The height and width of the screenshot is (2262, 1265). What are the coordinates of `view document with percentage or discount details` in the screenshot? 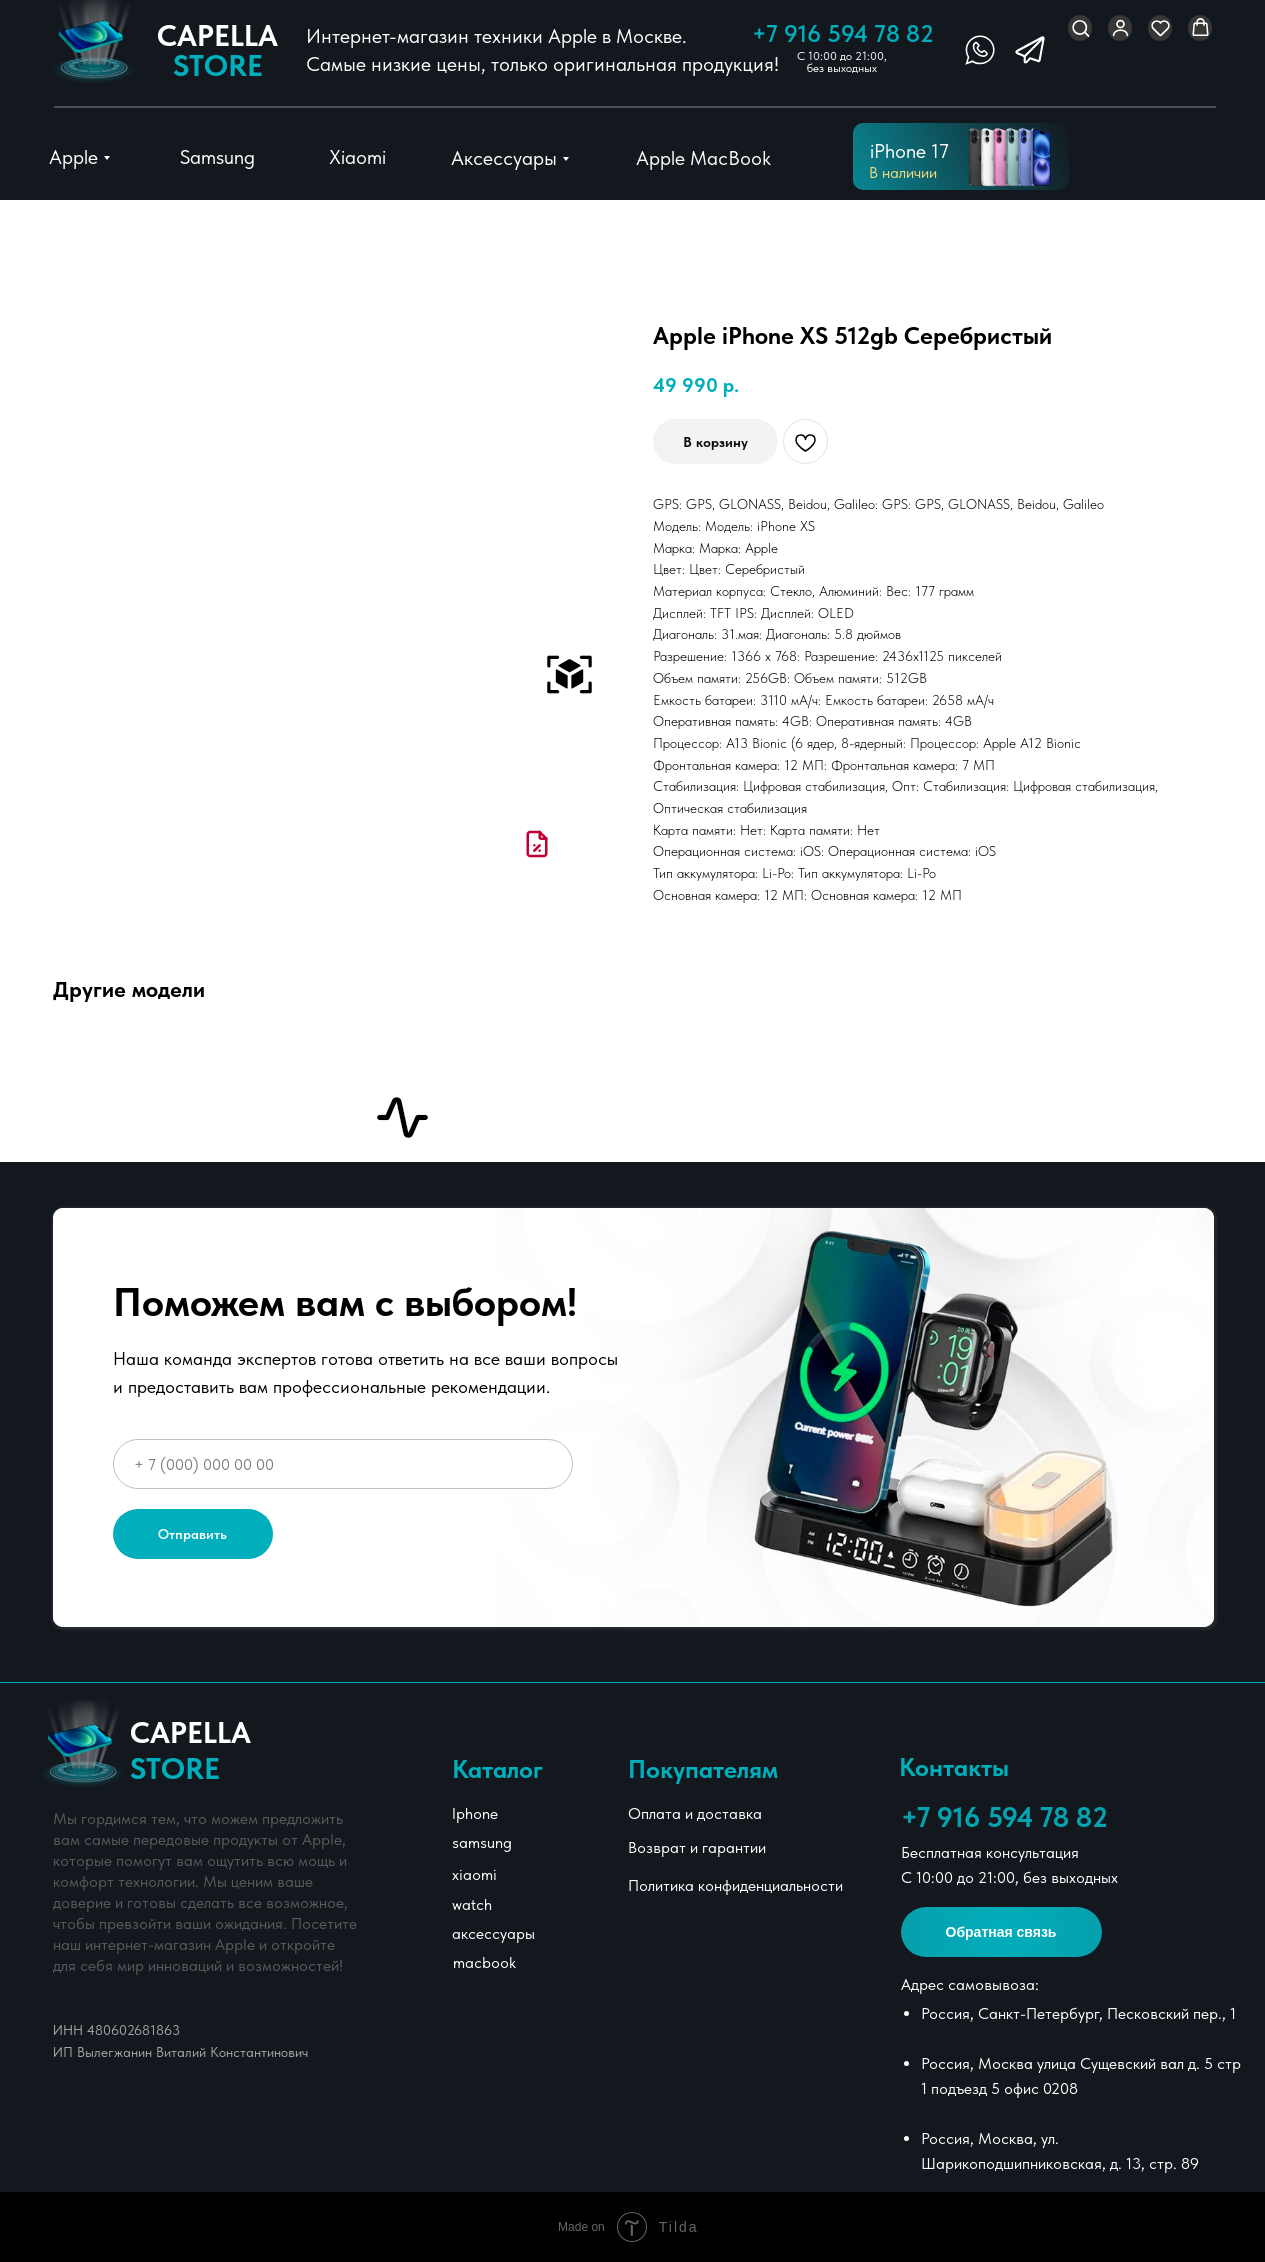 It's located at (537, 844).